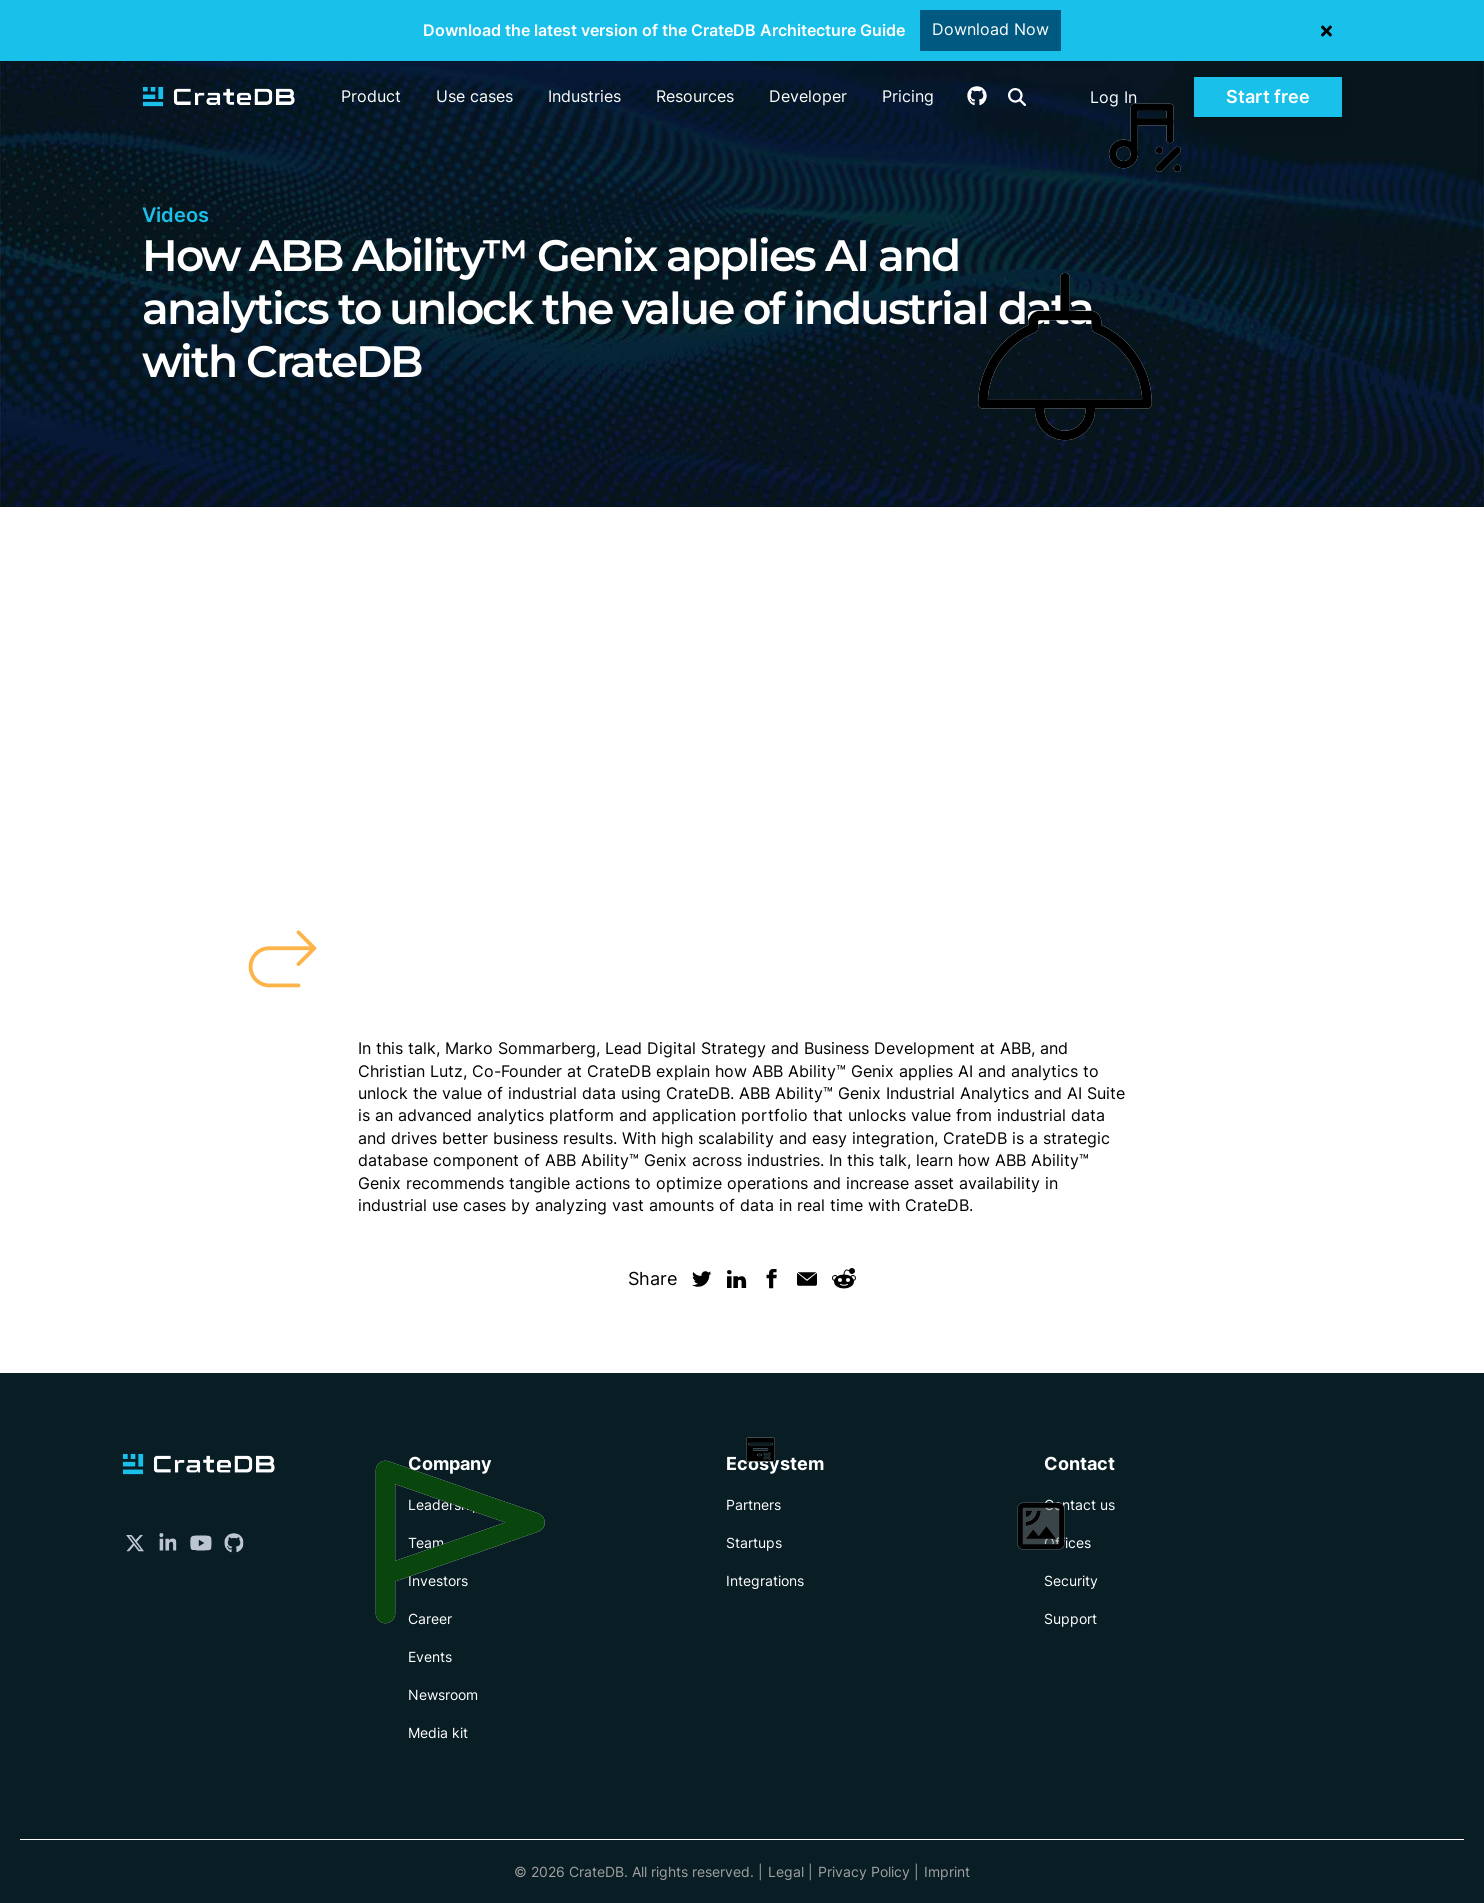  Describe the element at coordinates (1041, 1526) in the screenshot. I see `switch to satellite map view` at that location.